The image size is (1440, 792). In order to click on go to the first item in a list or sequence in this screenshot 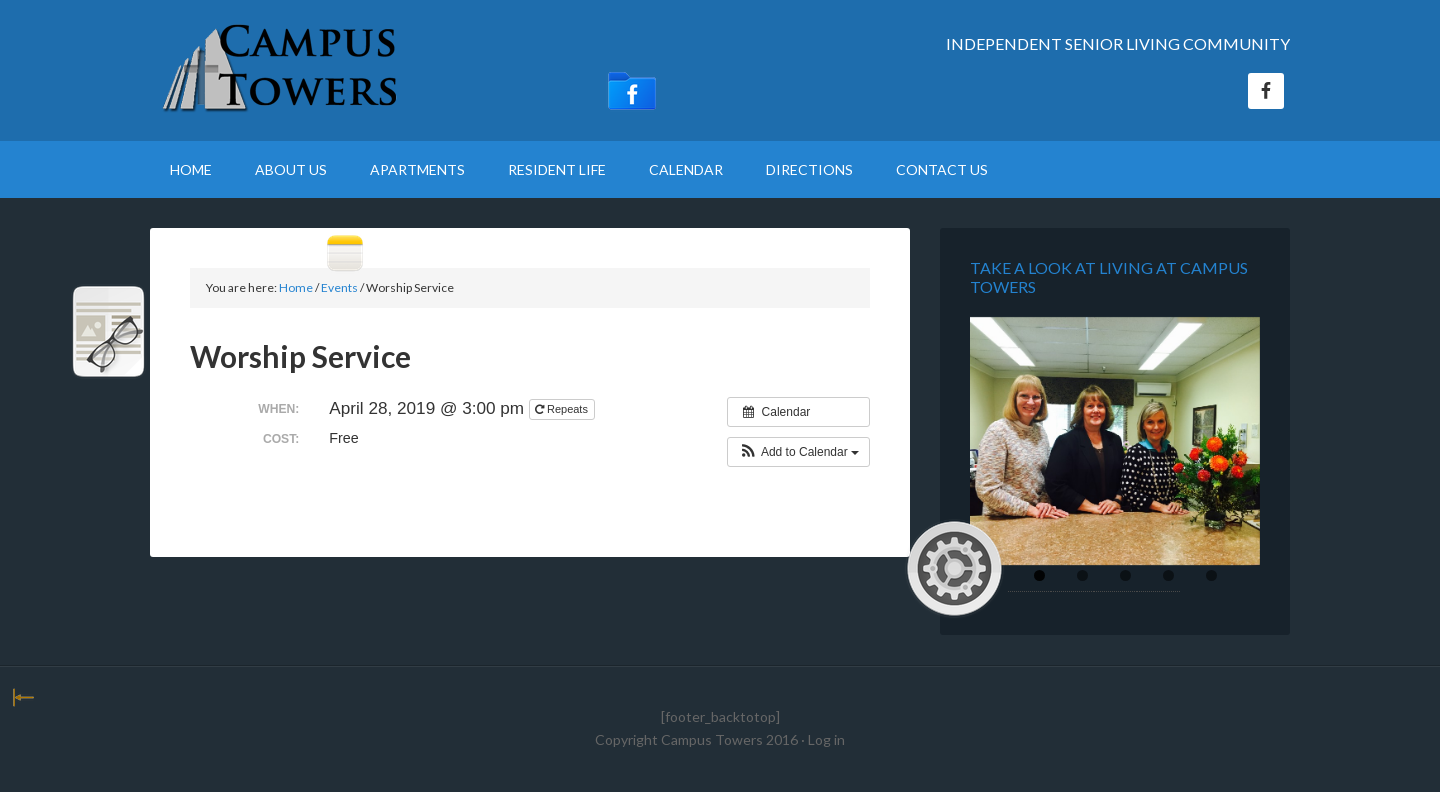, I will do `click(23, 697)`.